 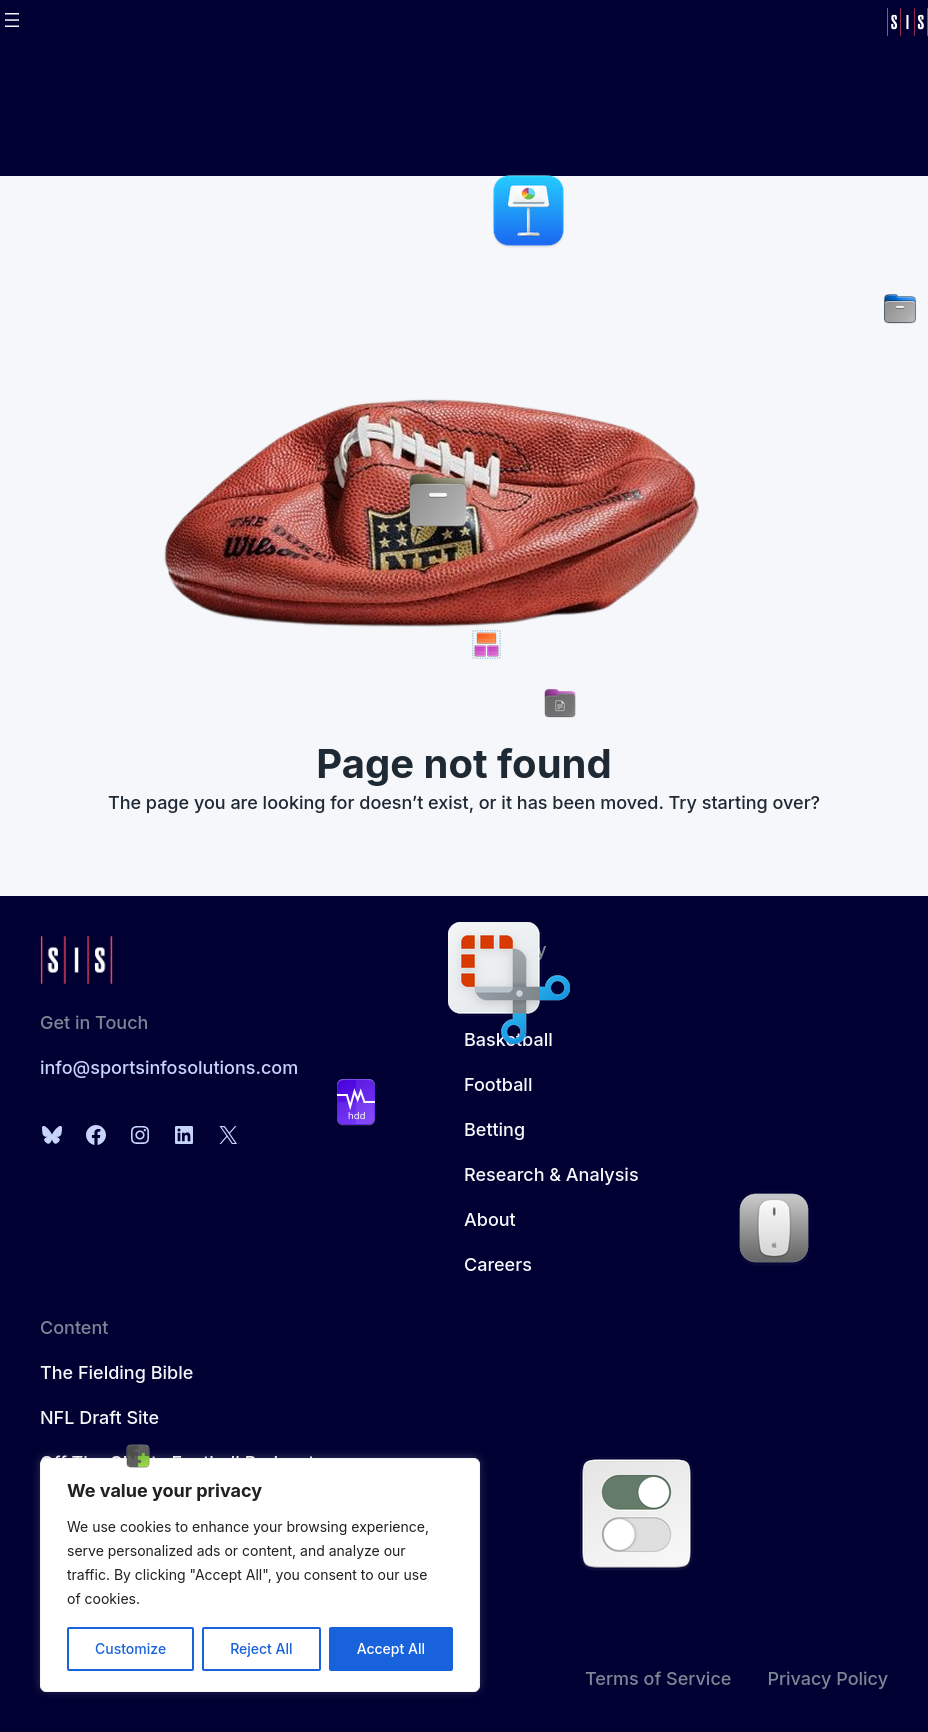 I want to click on open the file manager application, so click(x=438, y=500).